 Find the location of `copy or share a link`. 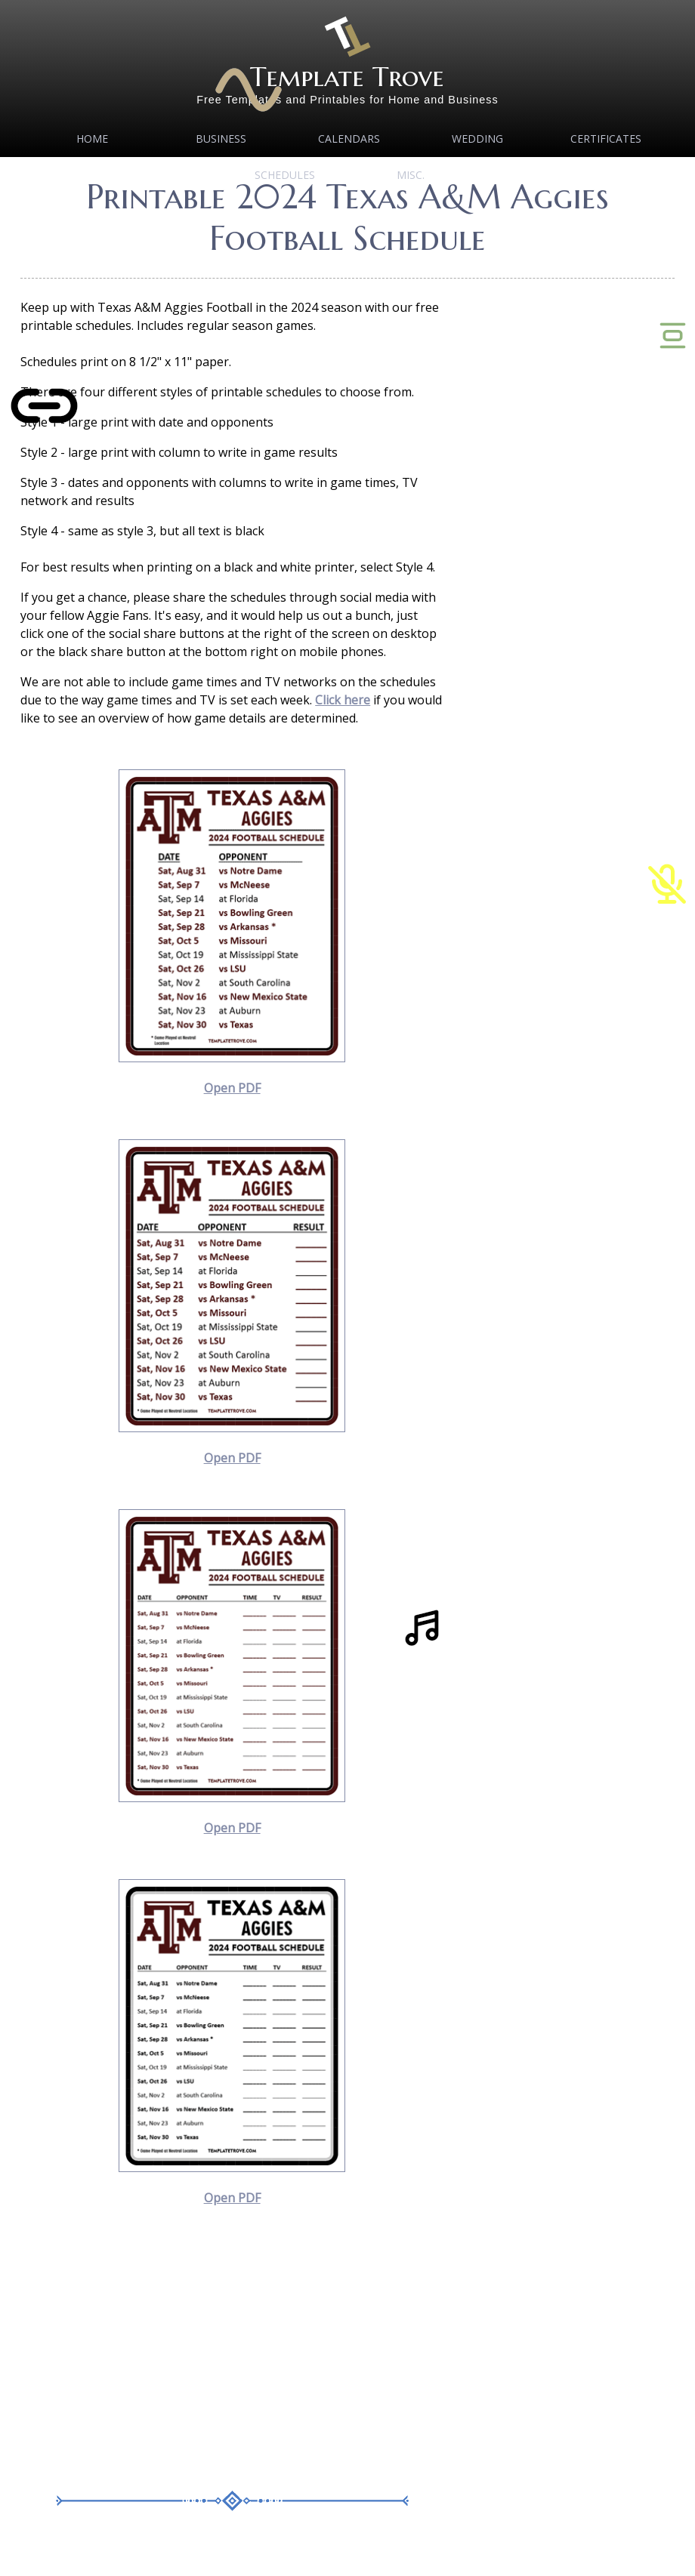

copy or share a link is located at coordinates (44, 405).